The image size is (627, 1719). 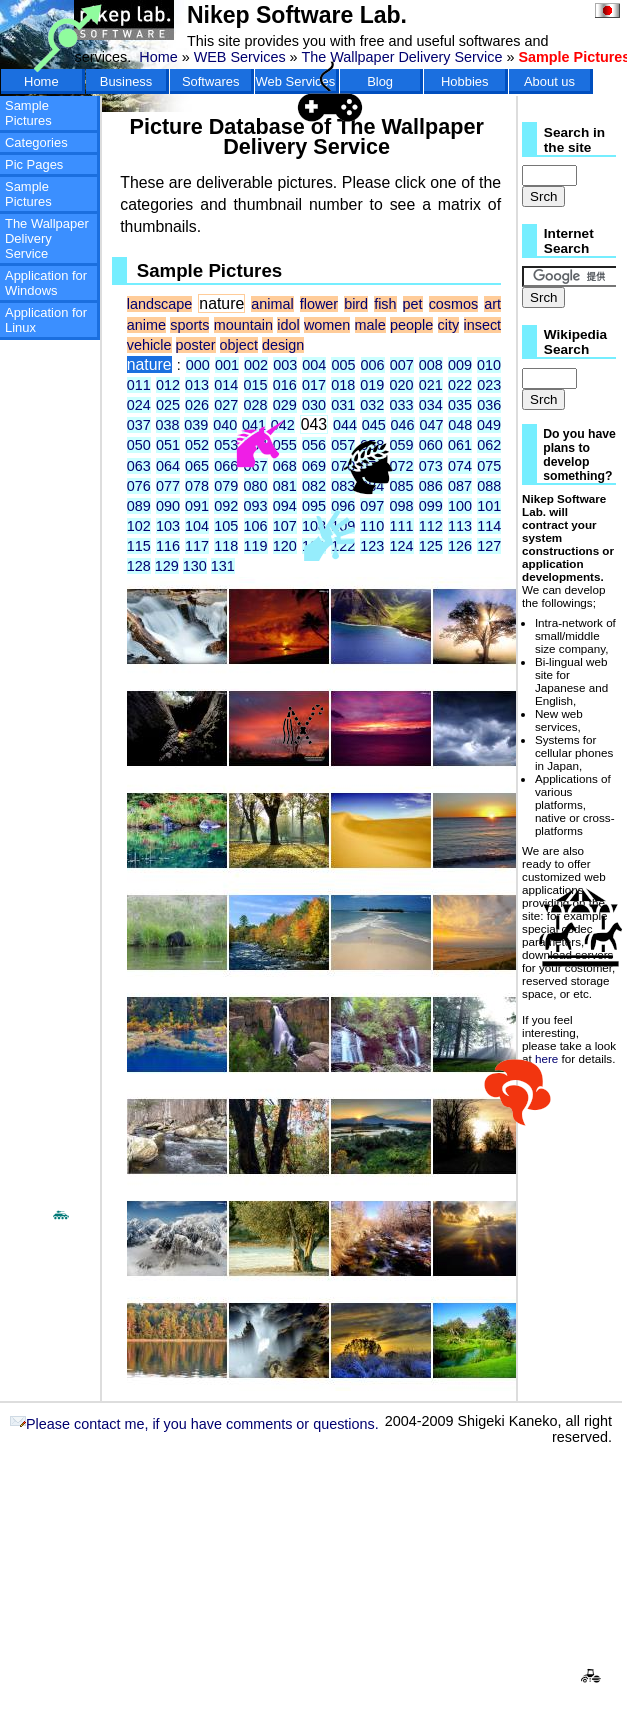 I want to click on access fantasy or mythical creature content, so click(x=261, y=443).